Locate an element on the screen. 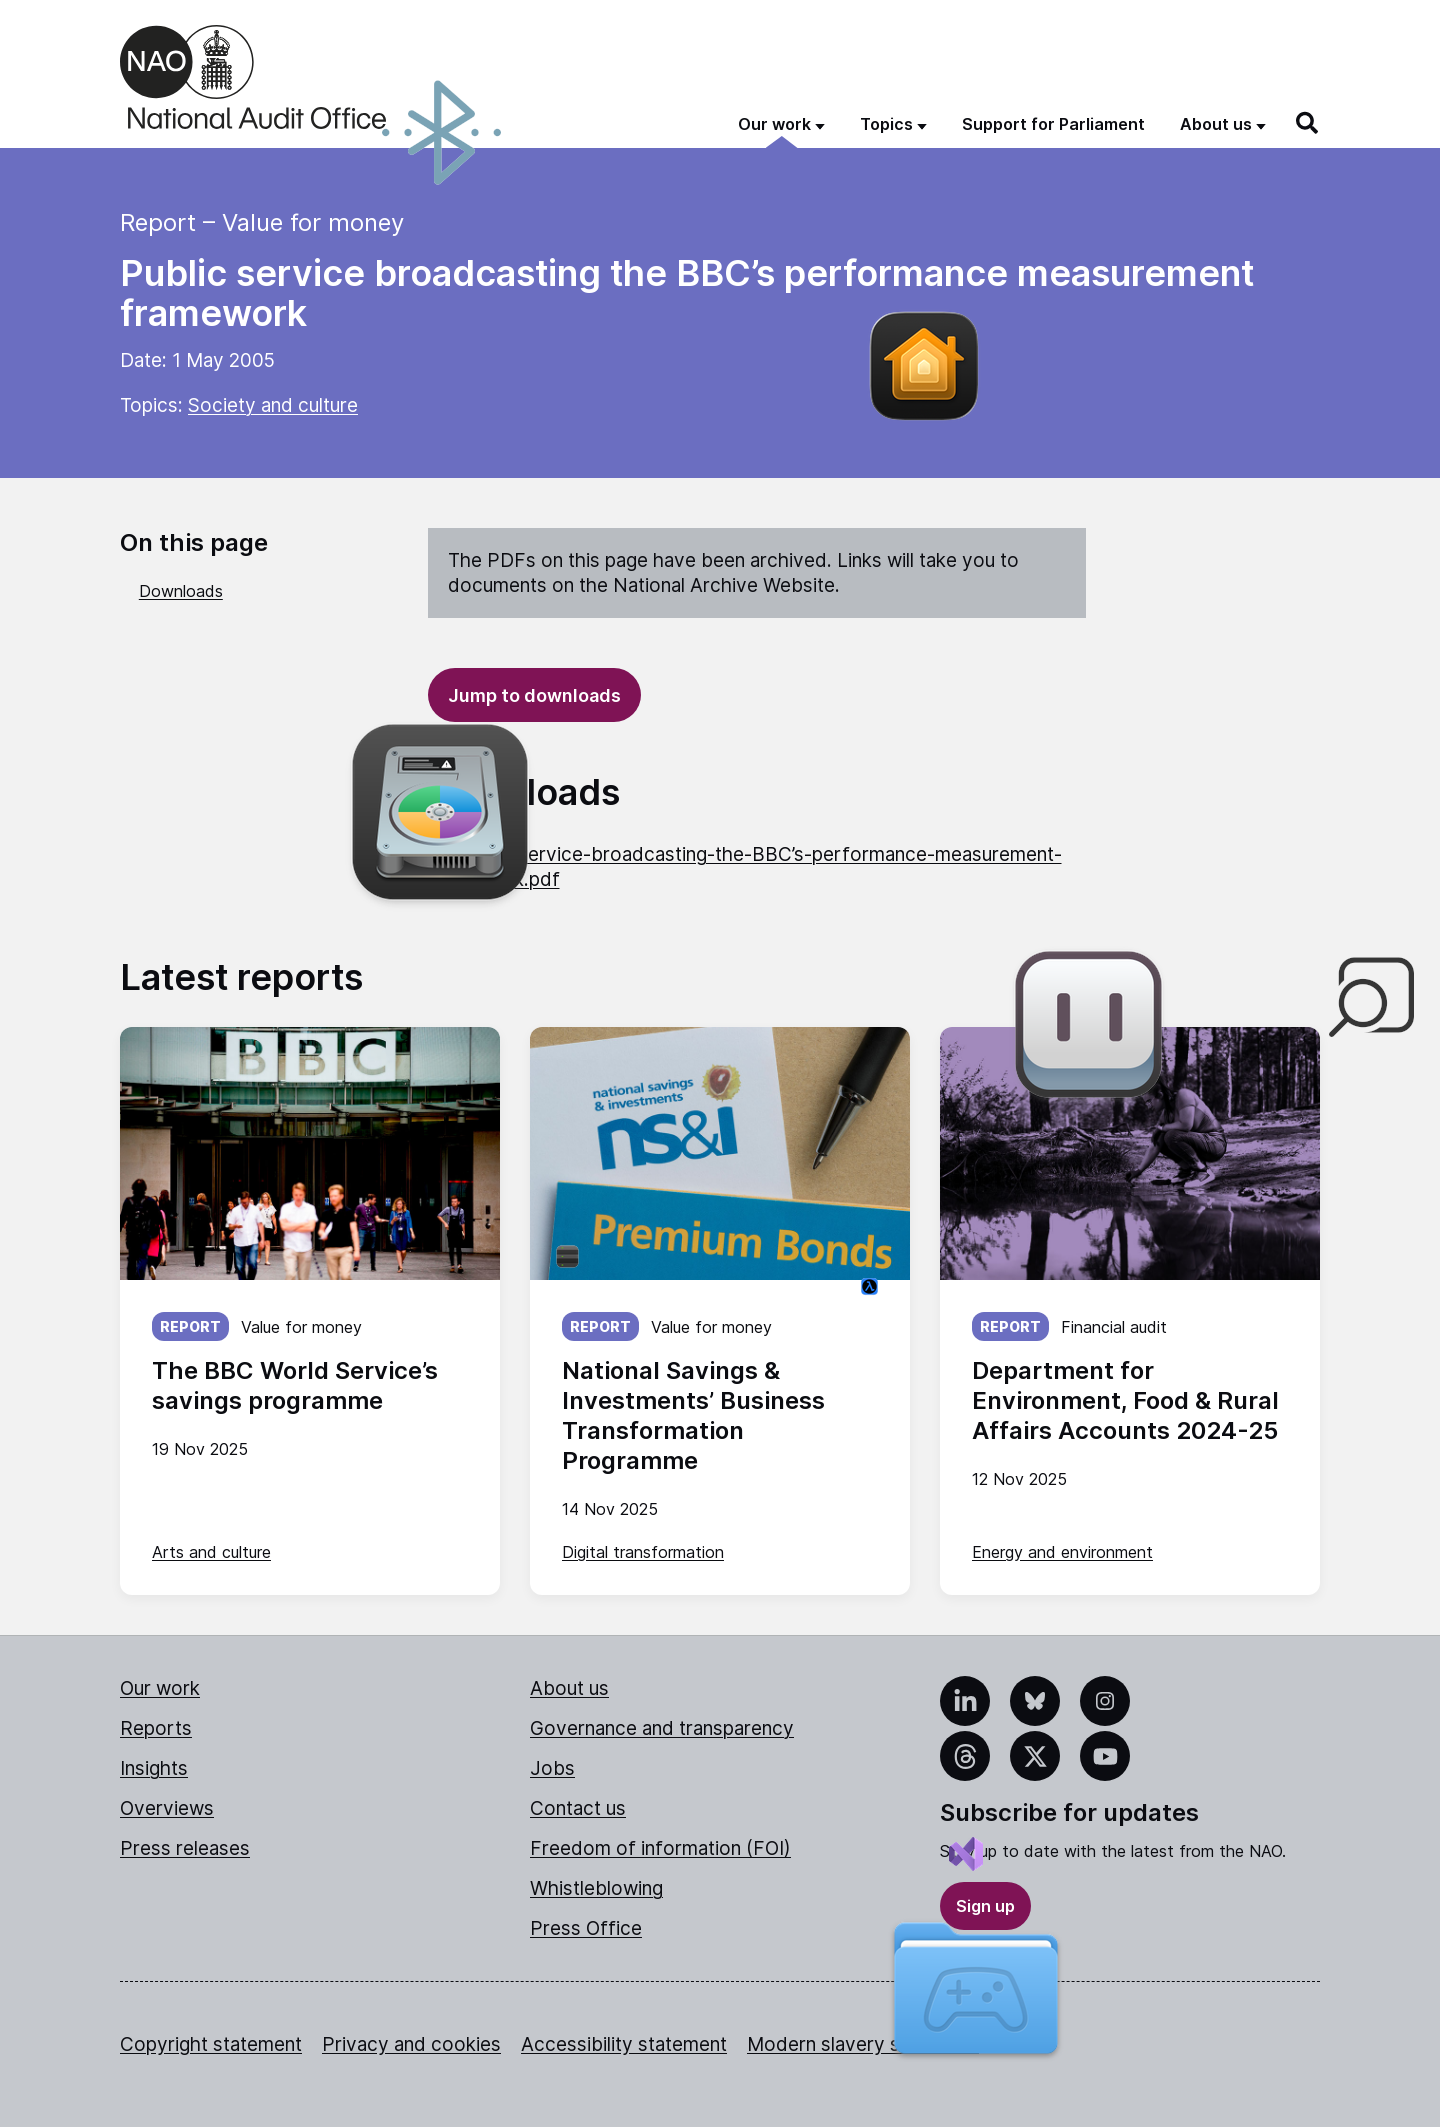 The width and height of the screenshot is (1440, 2127). access network server settings is located at coordinates (567, 1256).